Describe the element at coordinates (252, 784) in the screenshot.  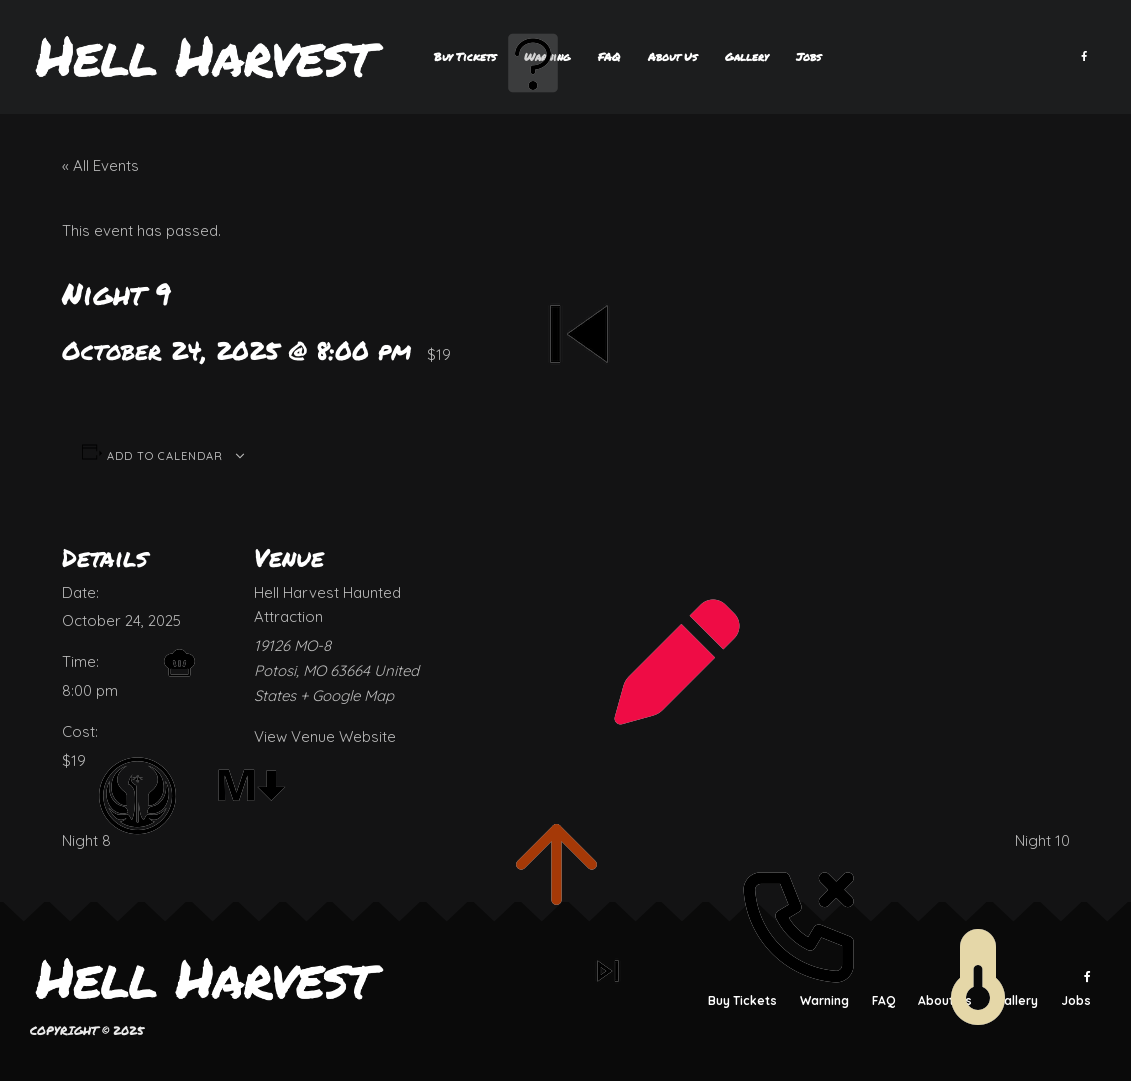
I see `format text using markdown` at that location.